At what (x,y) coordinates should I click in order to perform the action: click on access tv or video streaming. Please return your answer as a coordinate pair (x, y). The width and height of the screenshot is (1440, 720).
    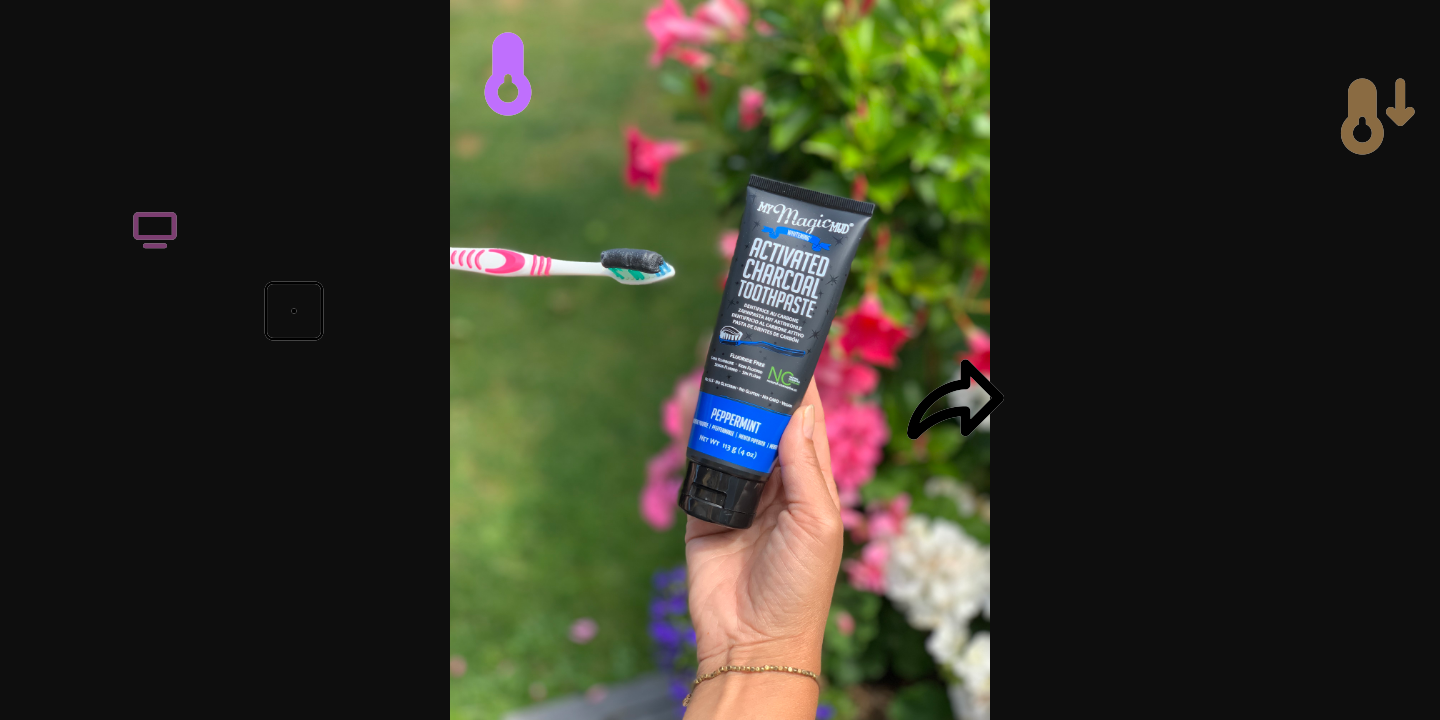
    Looking at the image, I should click on (155, 229).